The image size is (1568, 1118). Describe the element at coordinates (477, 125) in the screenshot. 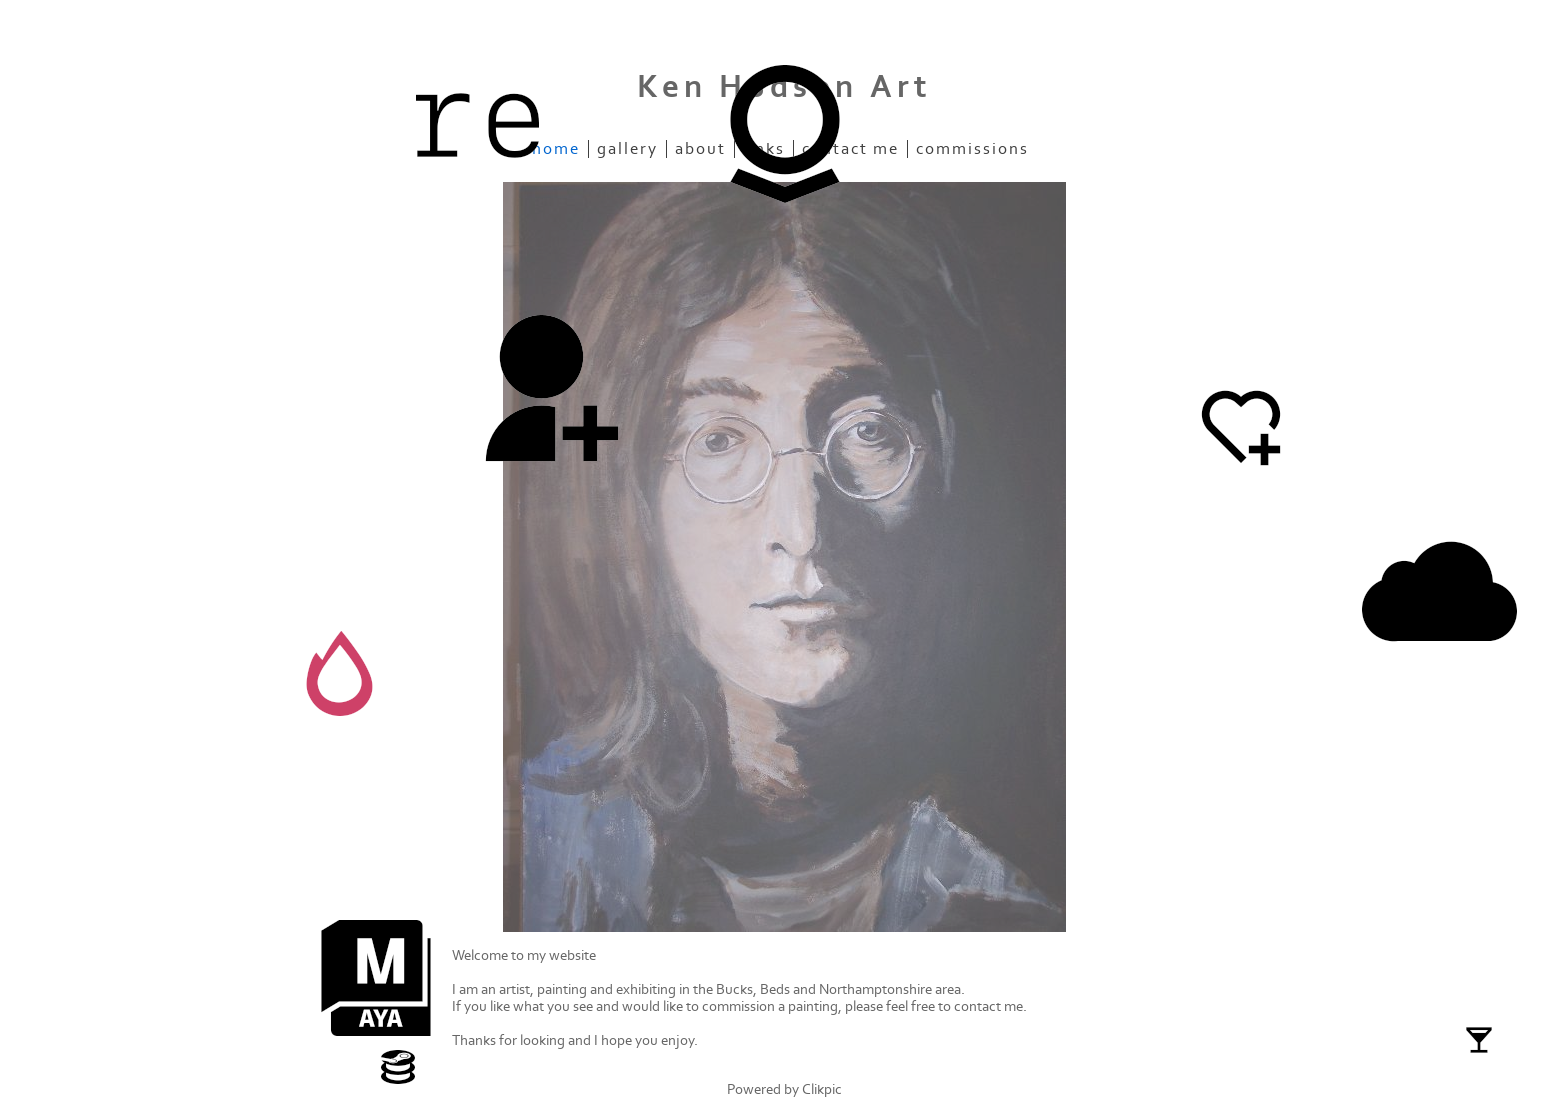

I see `remark markdown processor logo` at that location.